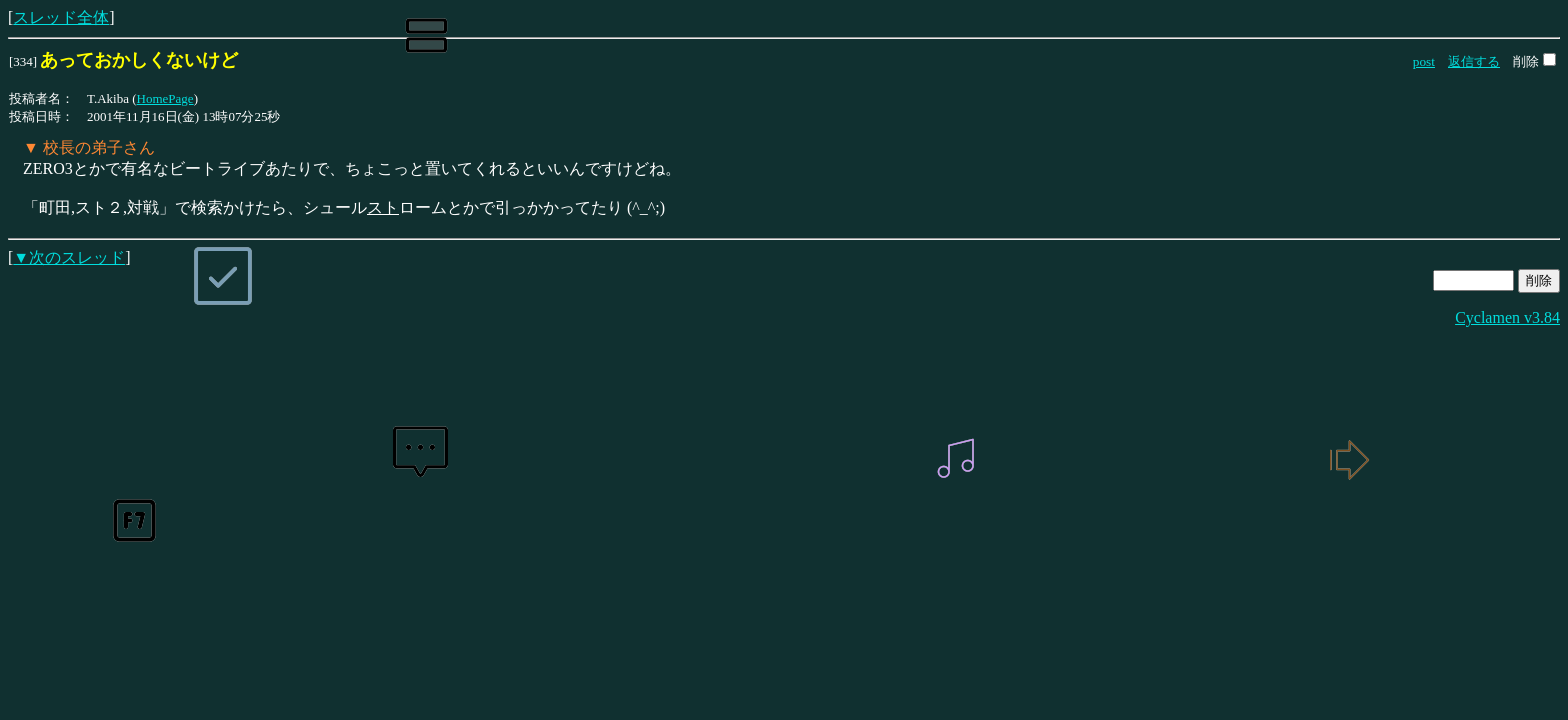 The width and height of the screenshot is (1568, 720). I want to click on access music or audio playback, so click(958, 459).